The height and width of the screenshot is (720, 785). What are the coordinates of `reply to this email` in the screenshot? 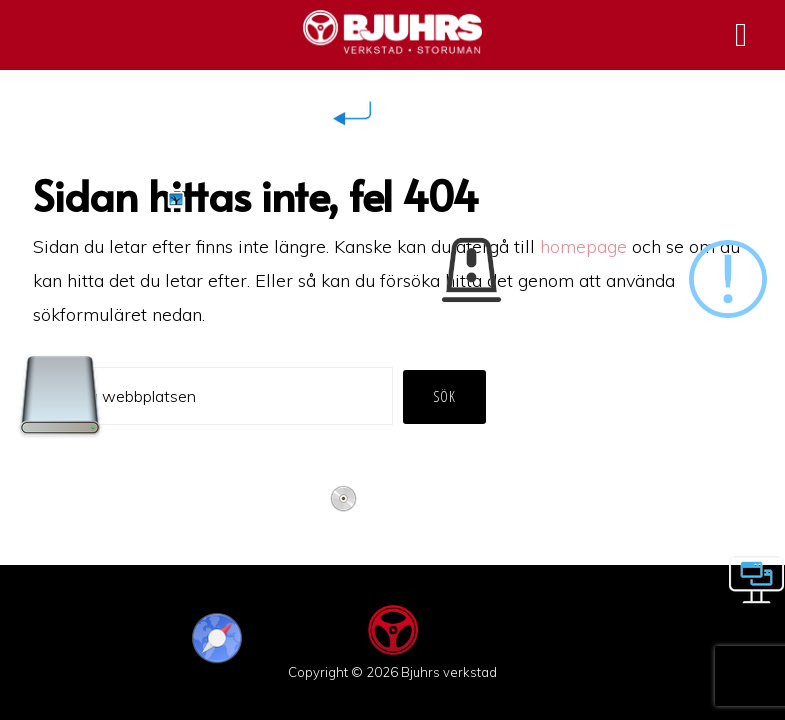 It's located at (351, 110).